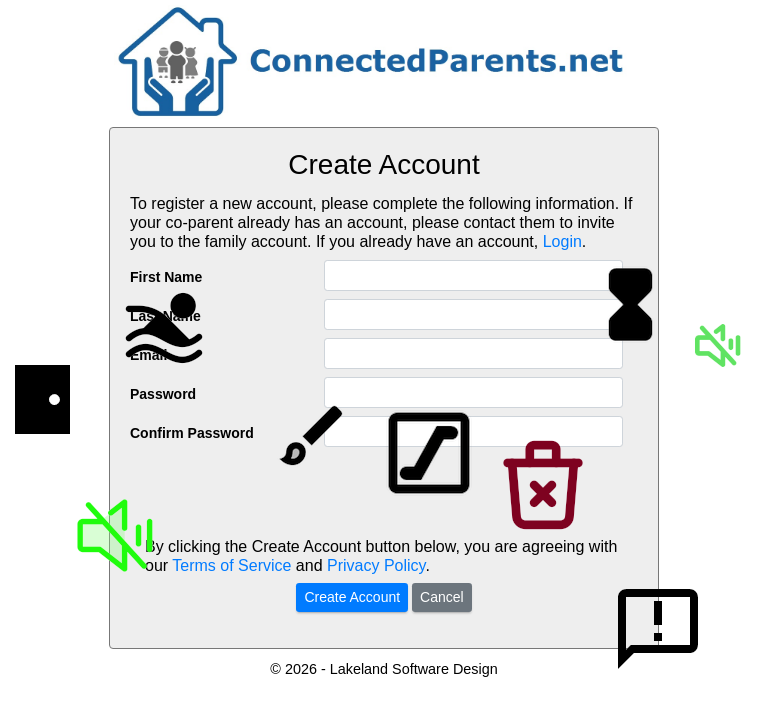 The width and height of the screenshot is (768, 720). Describe the element at coordinates (429, 453) in the screenshot. I see `indicates escalator location in a building or transit station` at that location.